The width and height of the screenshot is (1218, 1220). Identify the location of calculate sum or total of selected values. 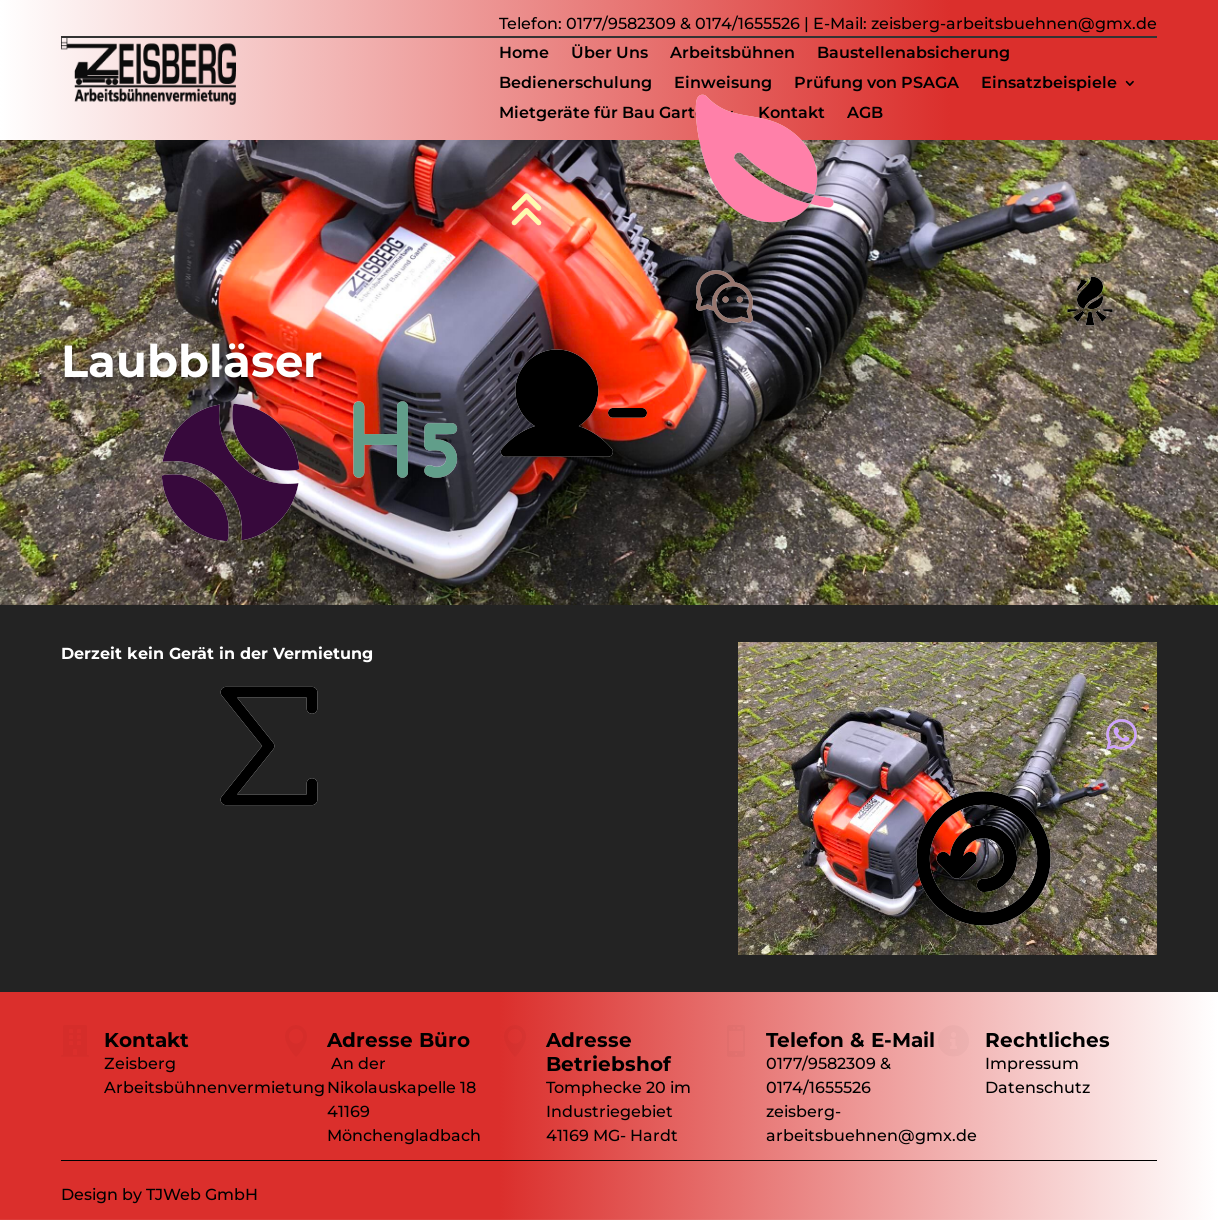
(269, 746).